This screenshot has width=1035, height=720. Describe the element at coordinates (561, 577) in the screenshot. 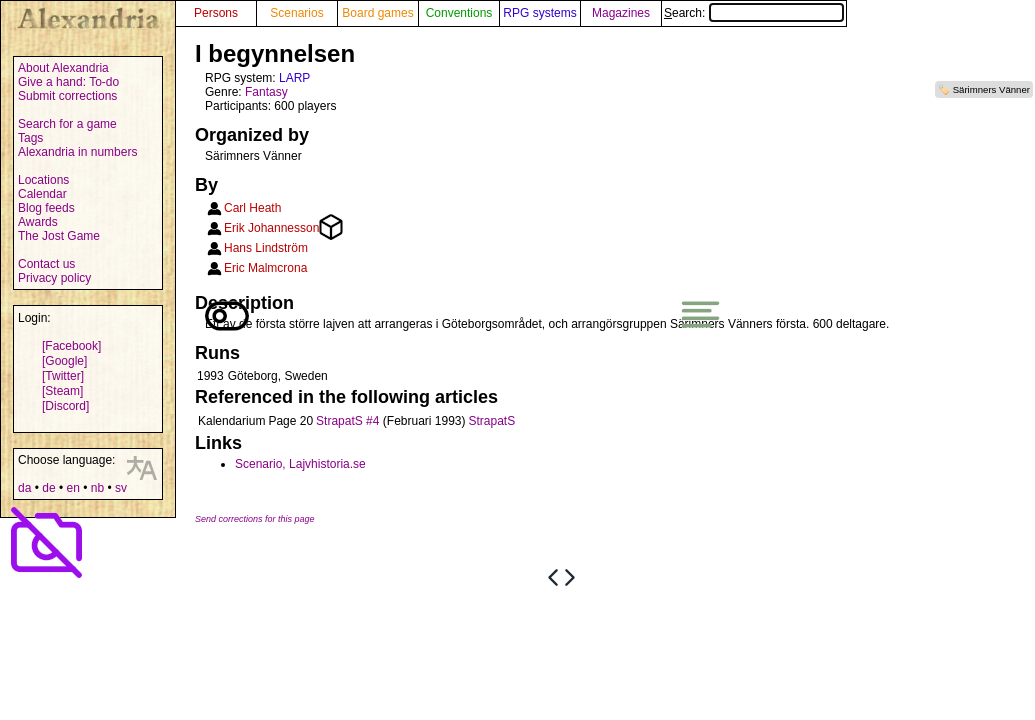

I see `view or edit source code` at that location.